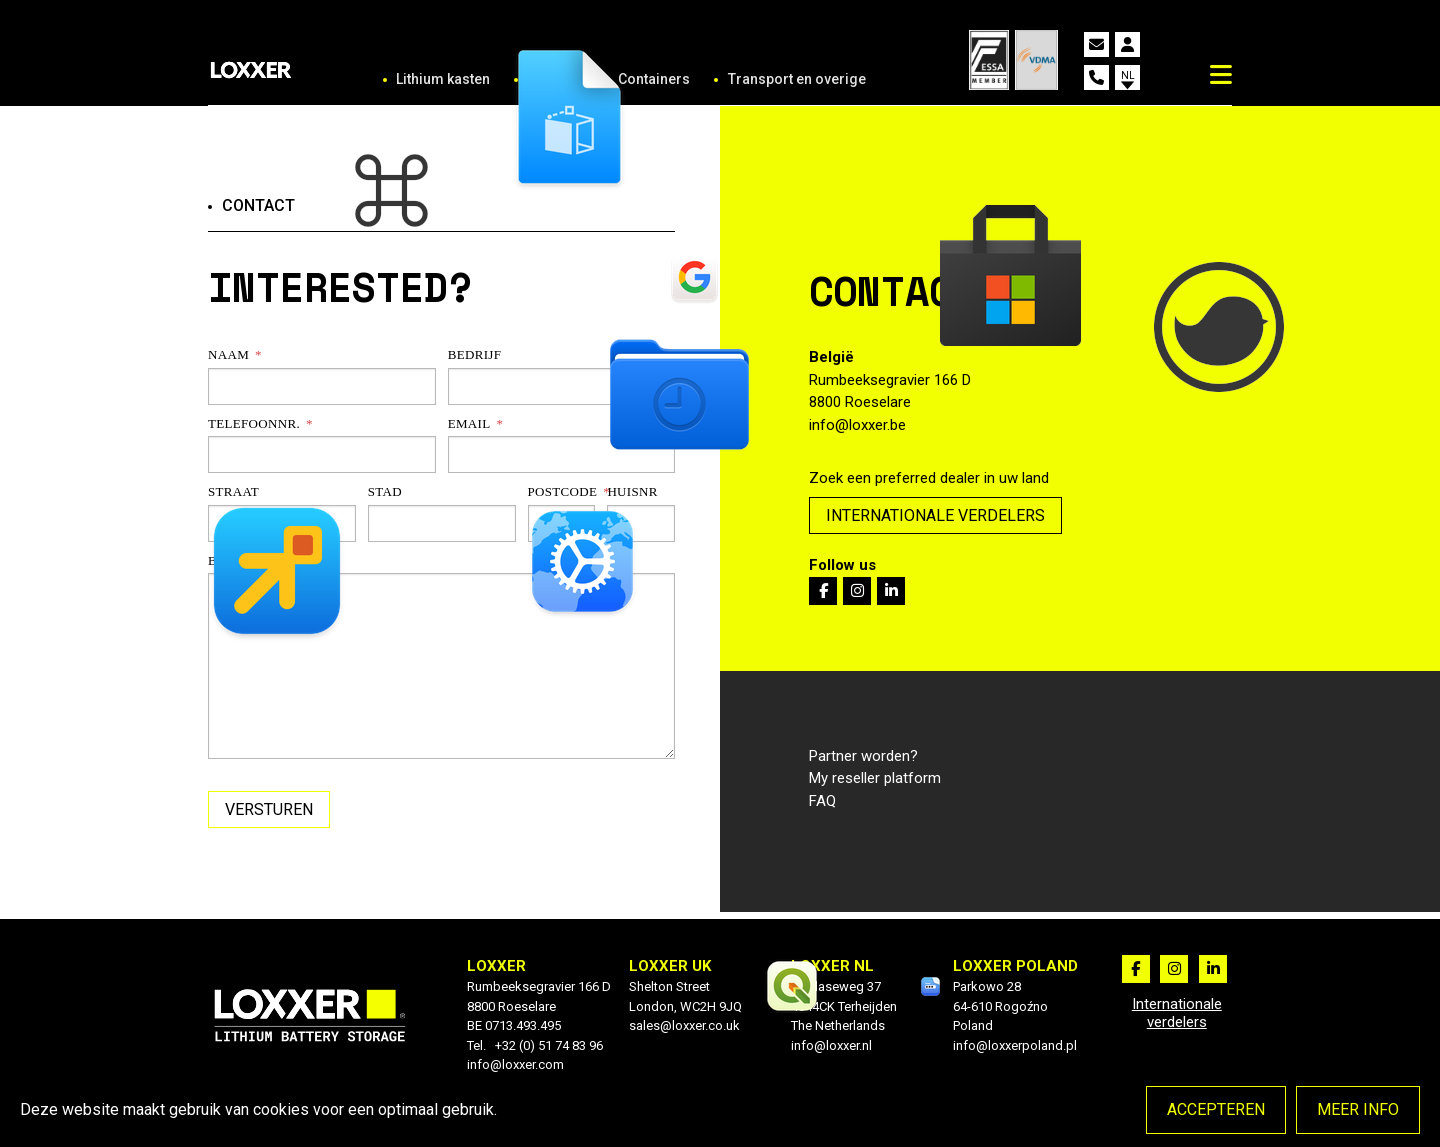 The width and height of the screenshot is (1440, 1147). I want to click on open qgis geographic information system application, so click(792, 986).